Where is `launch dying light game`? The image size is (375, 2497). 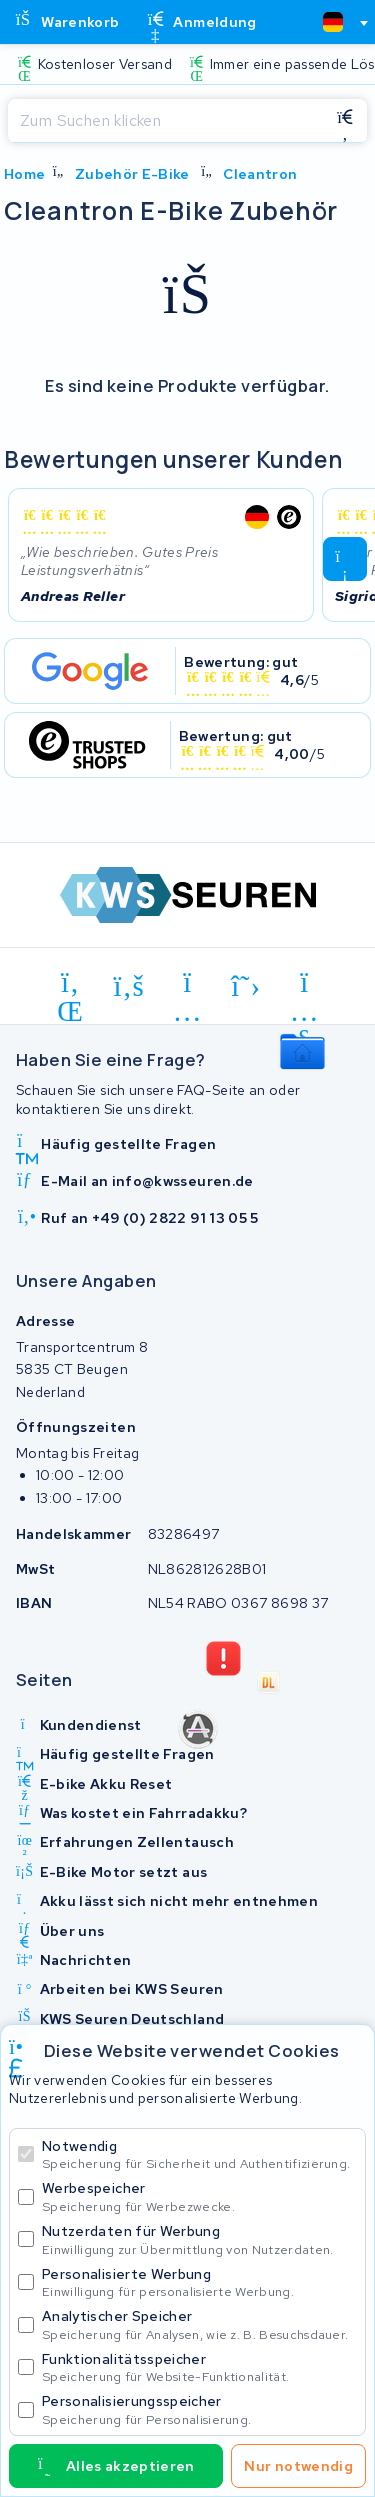
launch dying light game is located at coordinates (268, 1682).